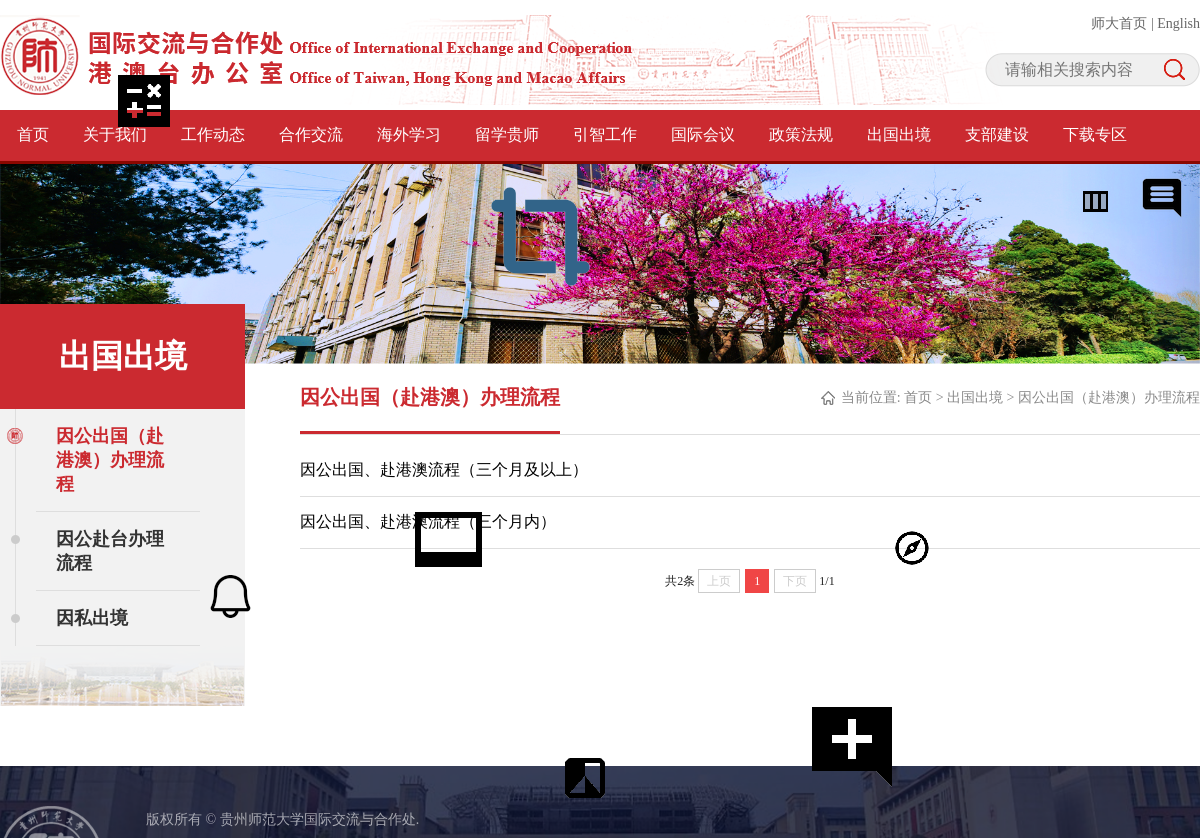  What do you see at coordinates (540, 236) in the screenshot?
I see `crop or resize an image` at bounding box center [540, 236].